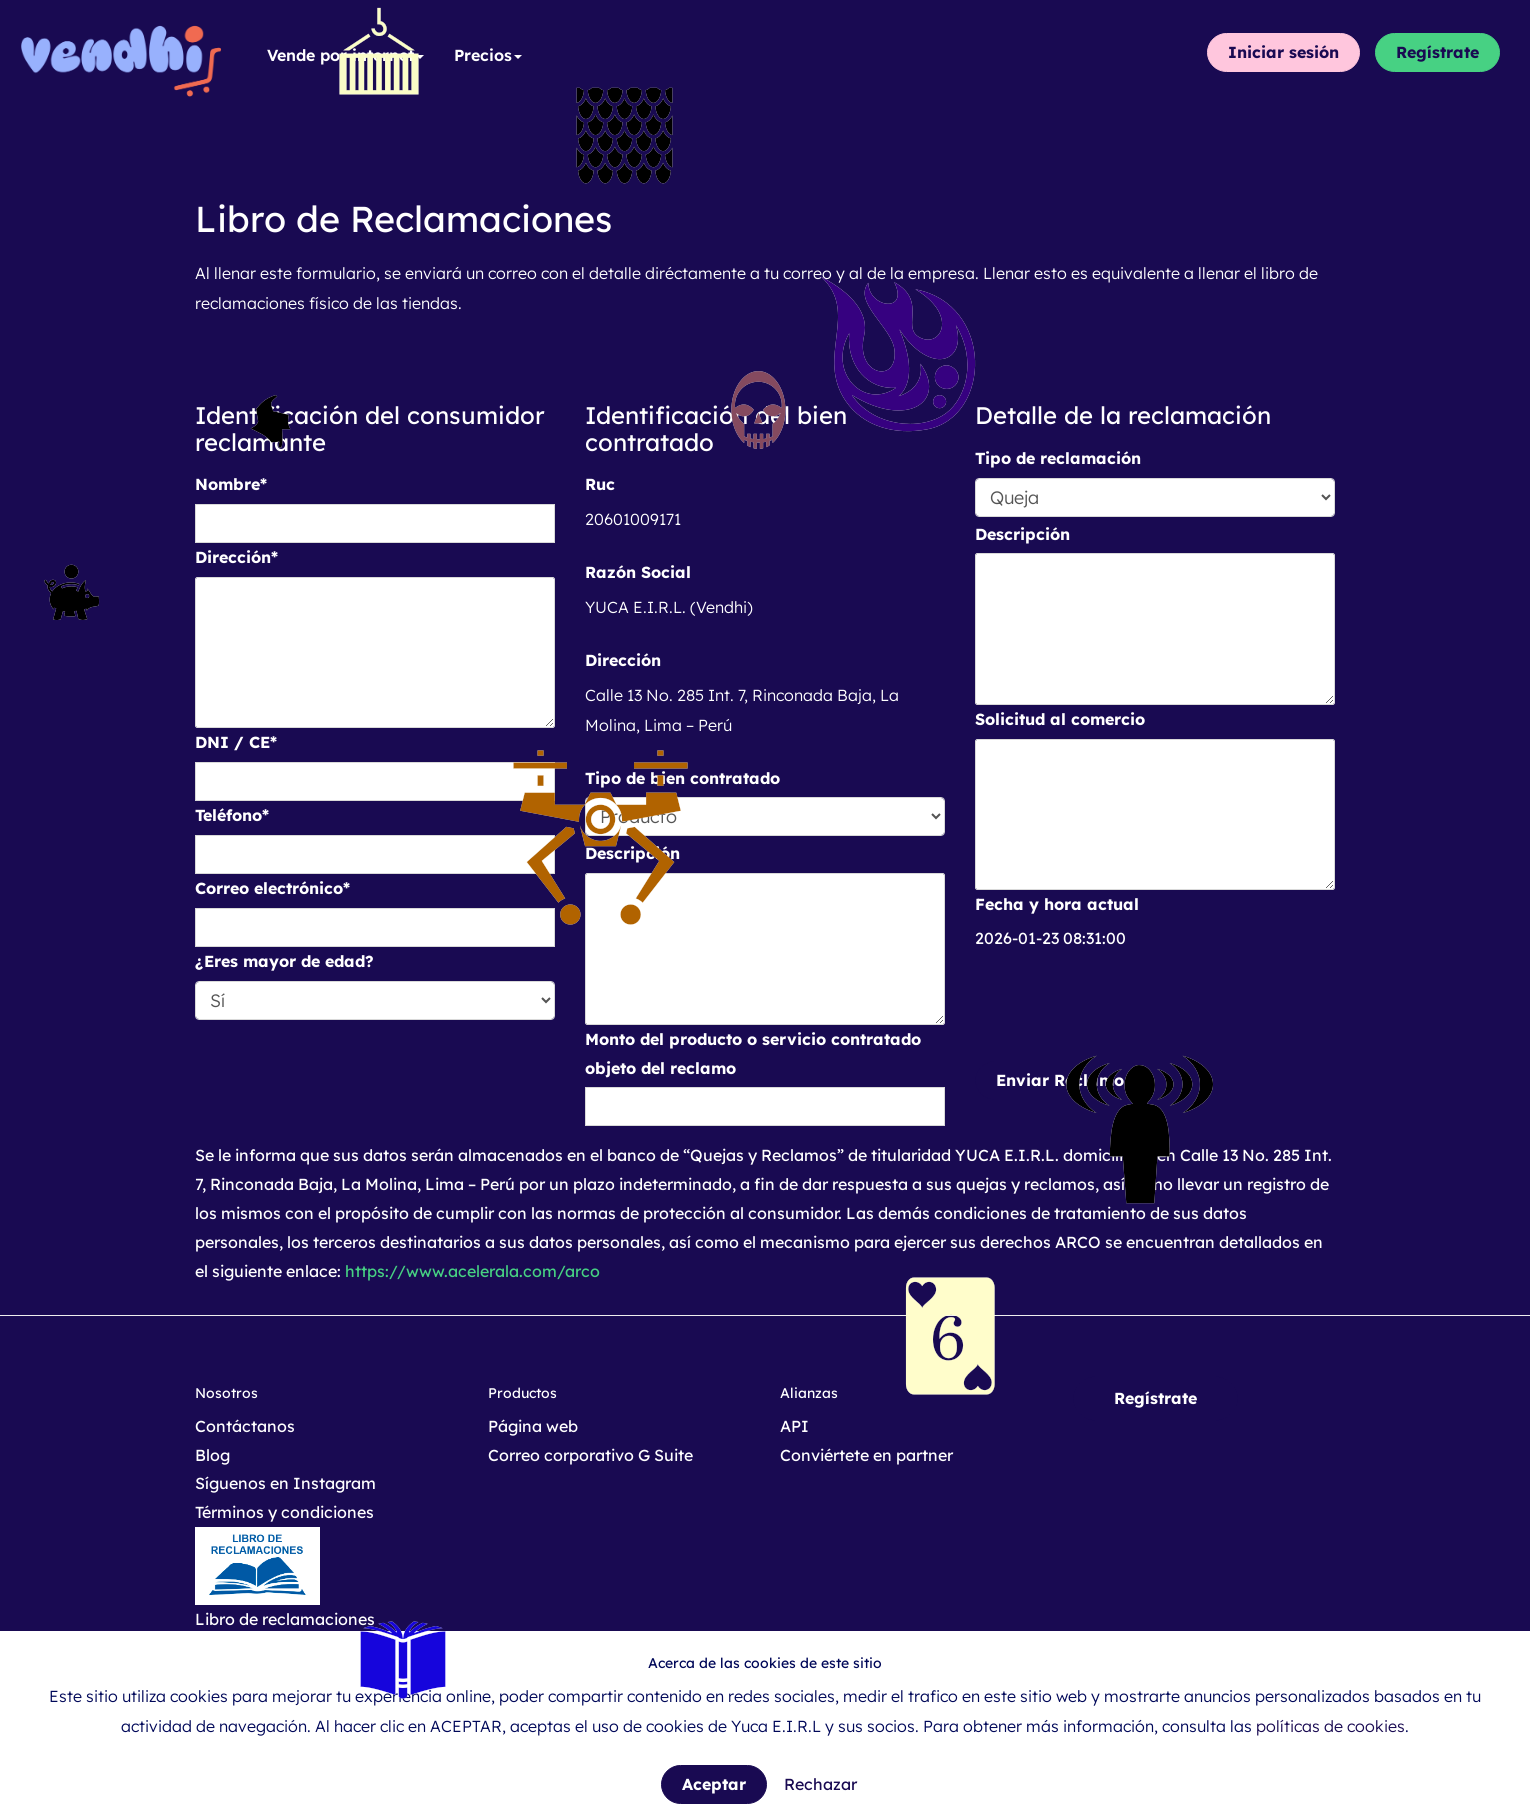 The height and width of the screenshot is (1819, 1530). What do you see at coordinates (600, 837) in the screenshot?
I see `track your drone delivery status` at bounding box center [600, 837].